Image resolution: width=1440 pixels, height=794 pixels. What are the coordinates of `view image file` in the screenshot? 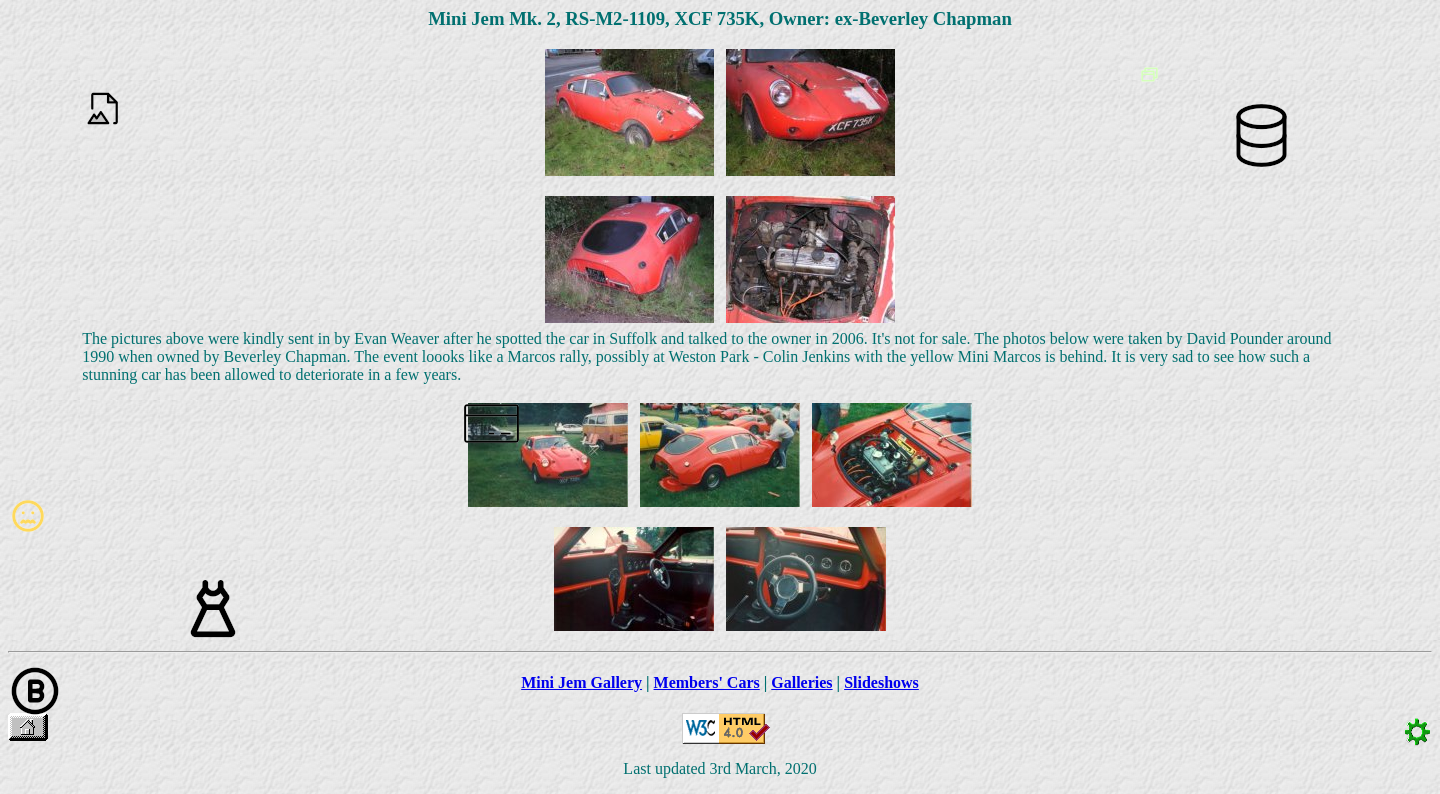 It's located at (104, 108).